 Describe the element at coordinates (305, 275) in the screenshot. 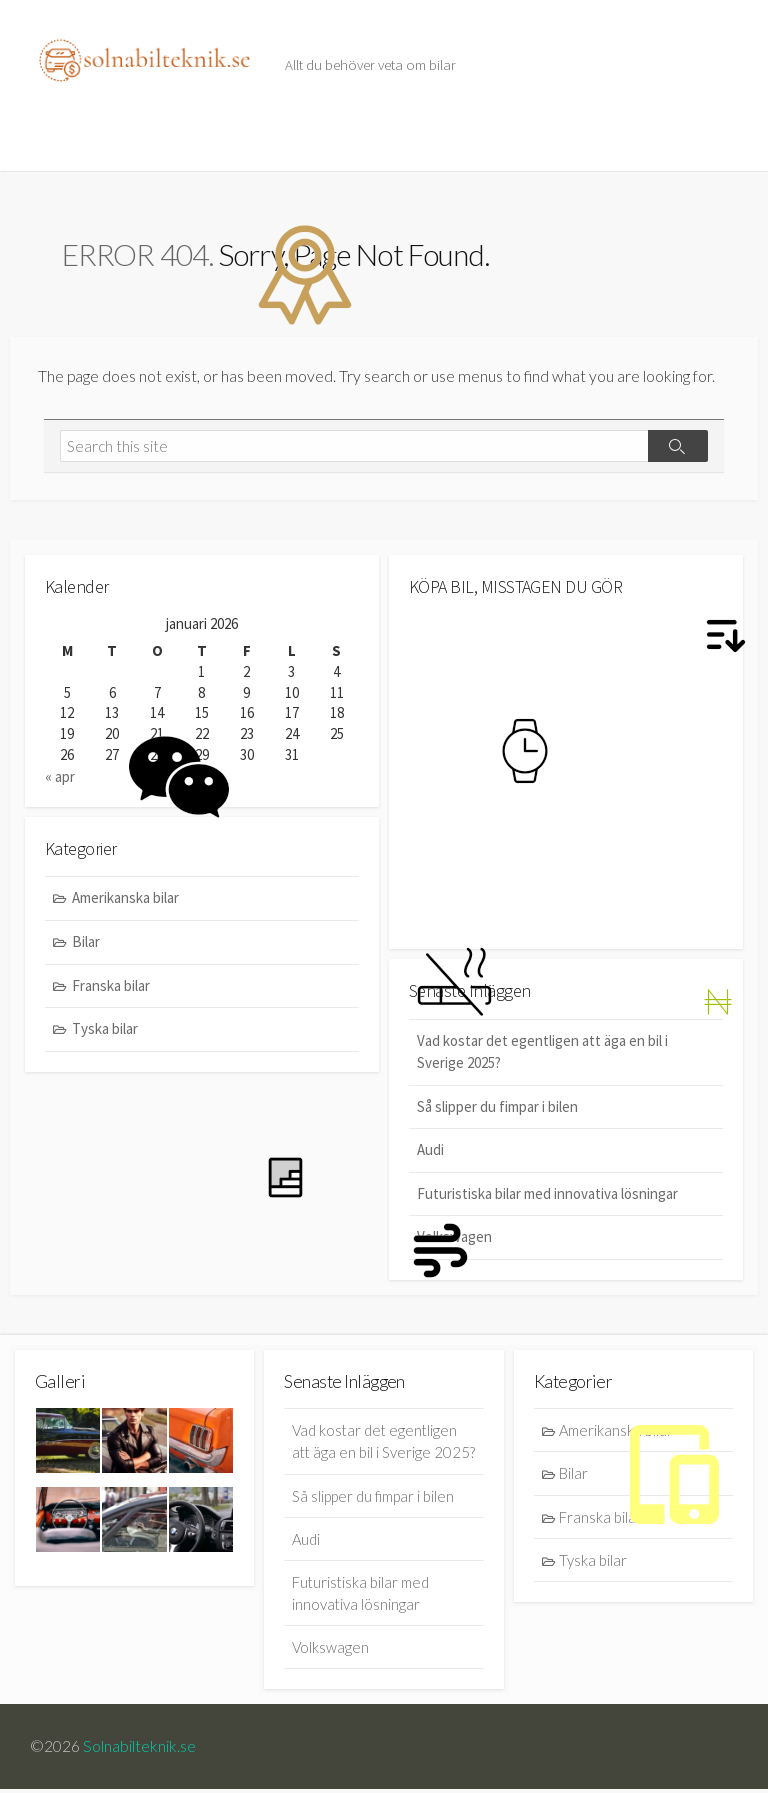

I see `view achievements or awards` at that location.